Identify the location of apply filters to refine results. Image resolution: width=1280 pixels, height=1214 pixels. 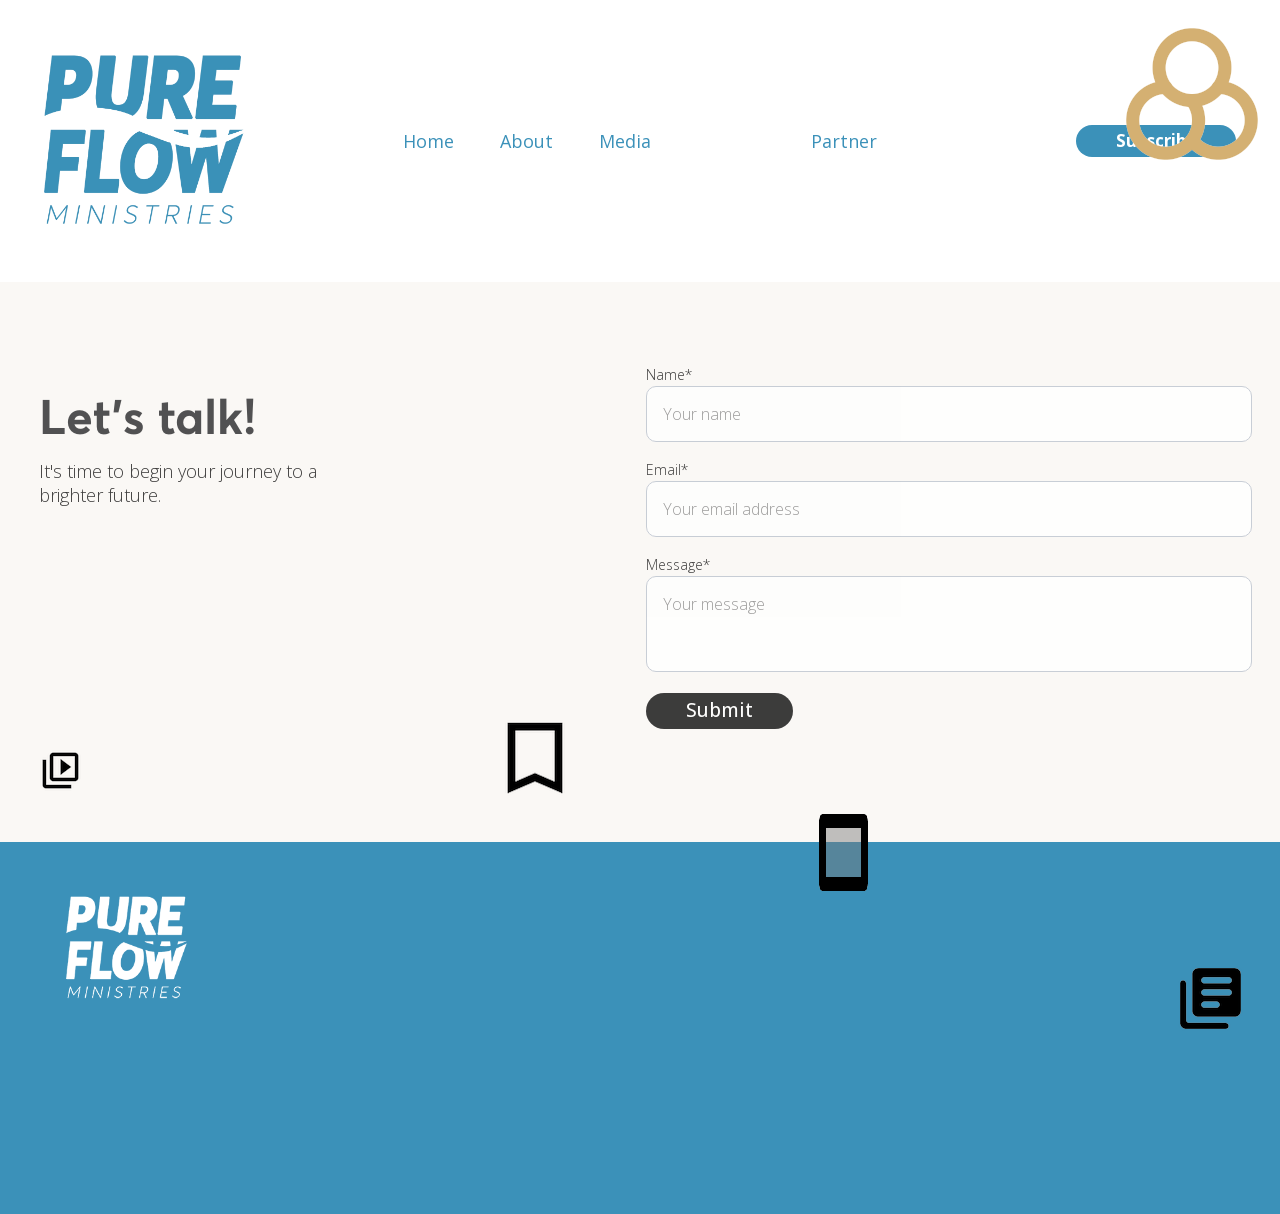
(1192, 94).